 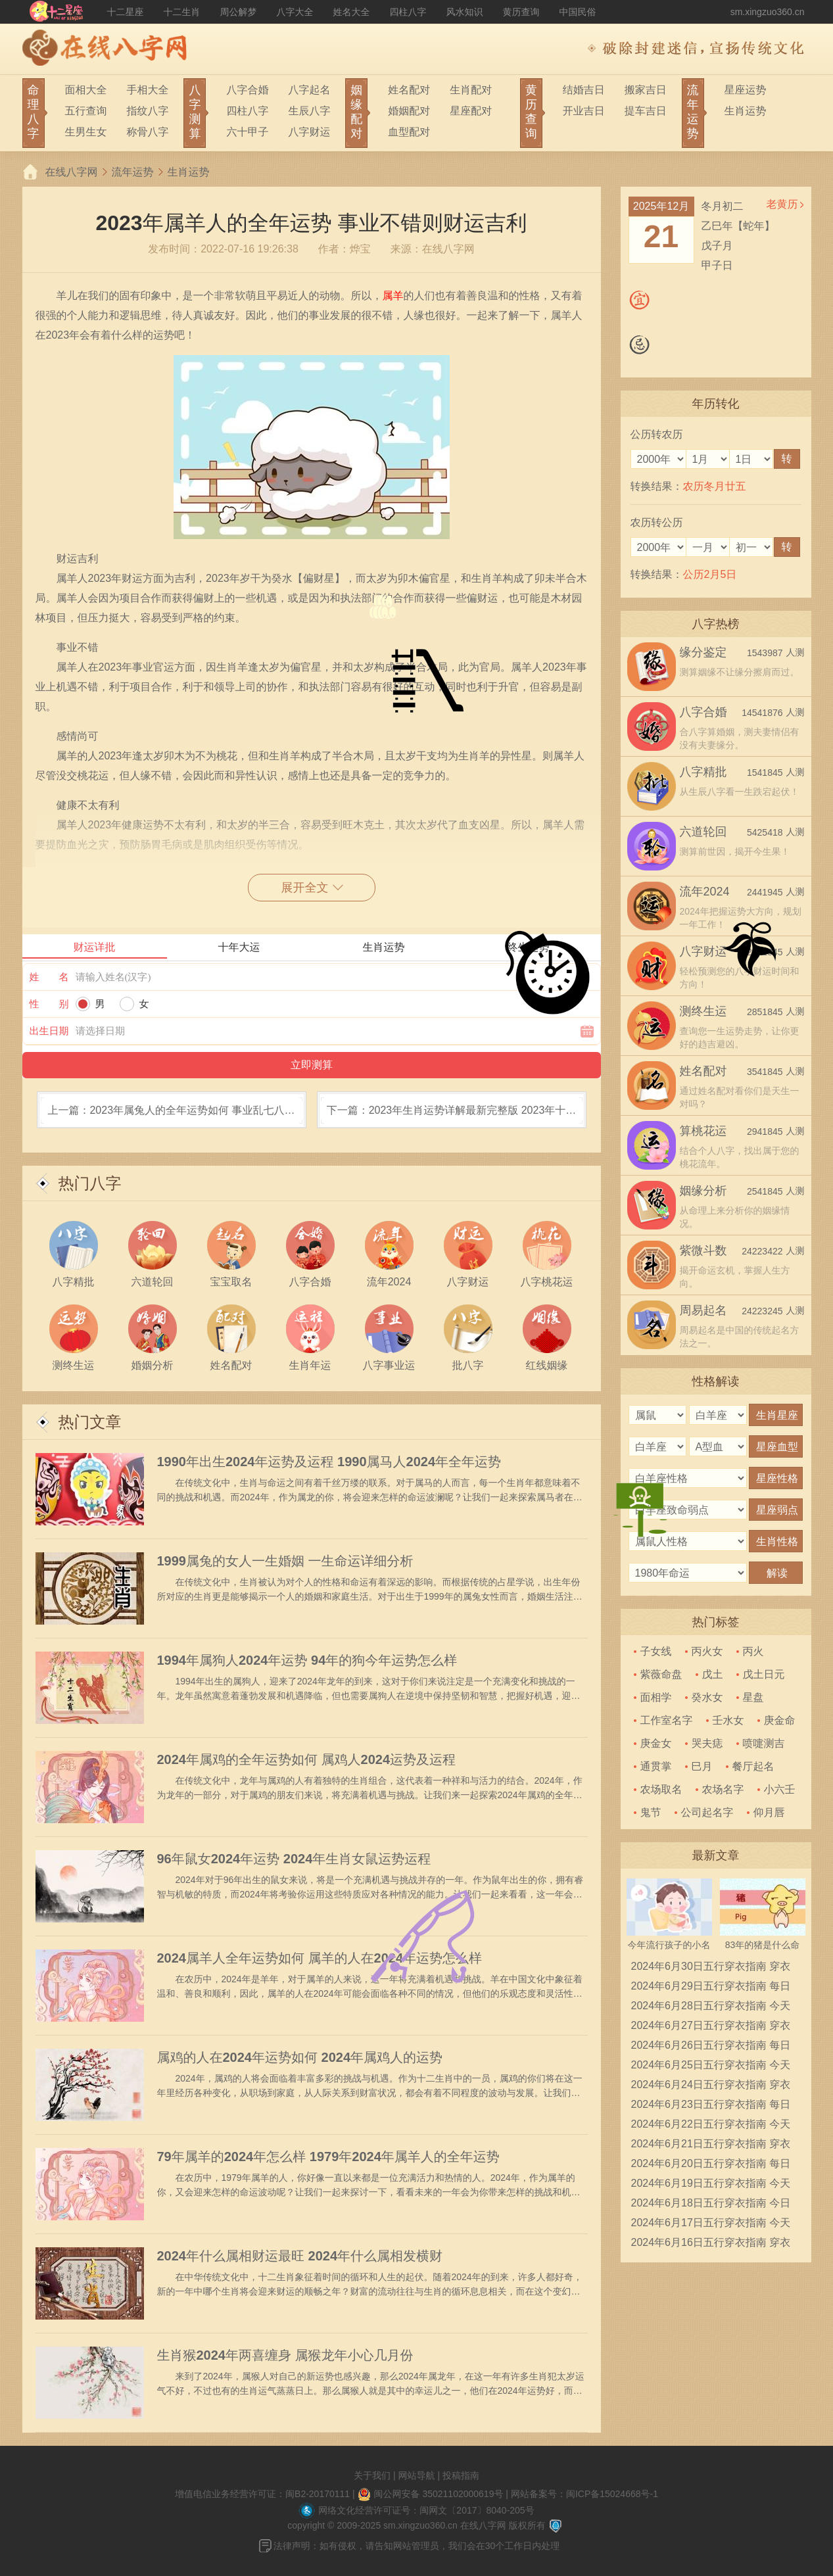 What do you see at coordinates (640, 1510) in the screenshot?
I see `indicates a hazardous or danger zone in gameplay` at bounding box center [640, 1510].